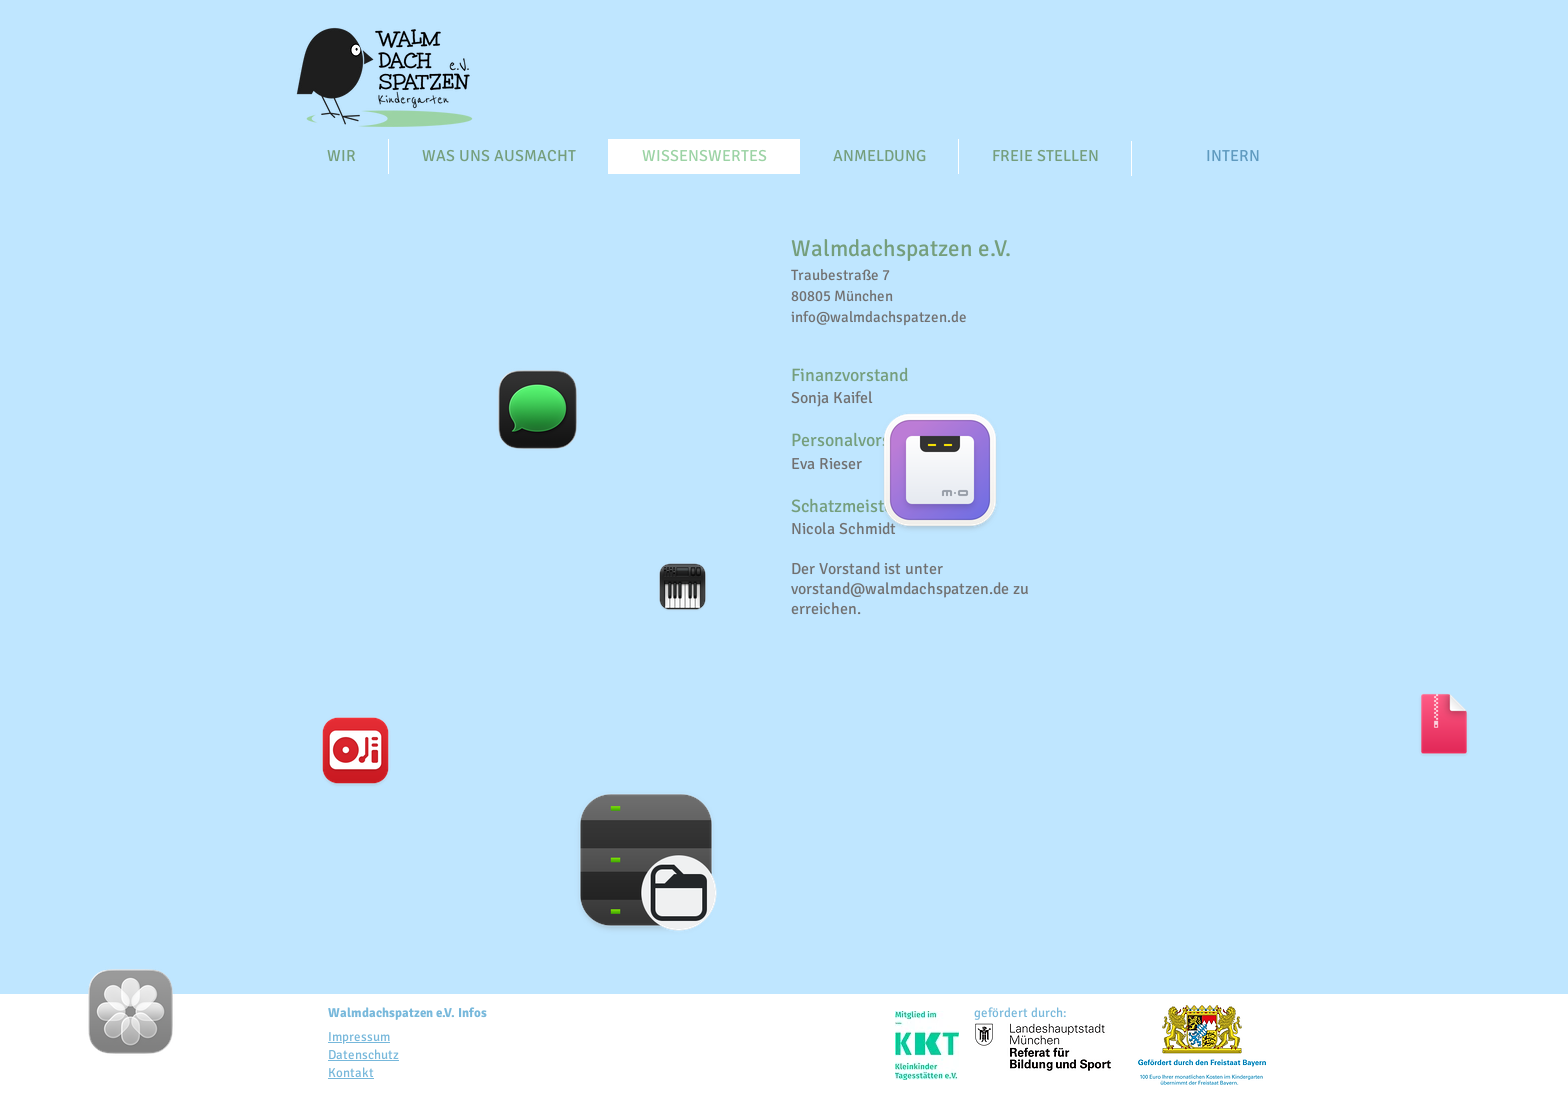  I want to click on open the photos app, so click(130, 1011).